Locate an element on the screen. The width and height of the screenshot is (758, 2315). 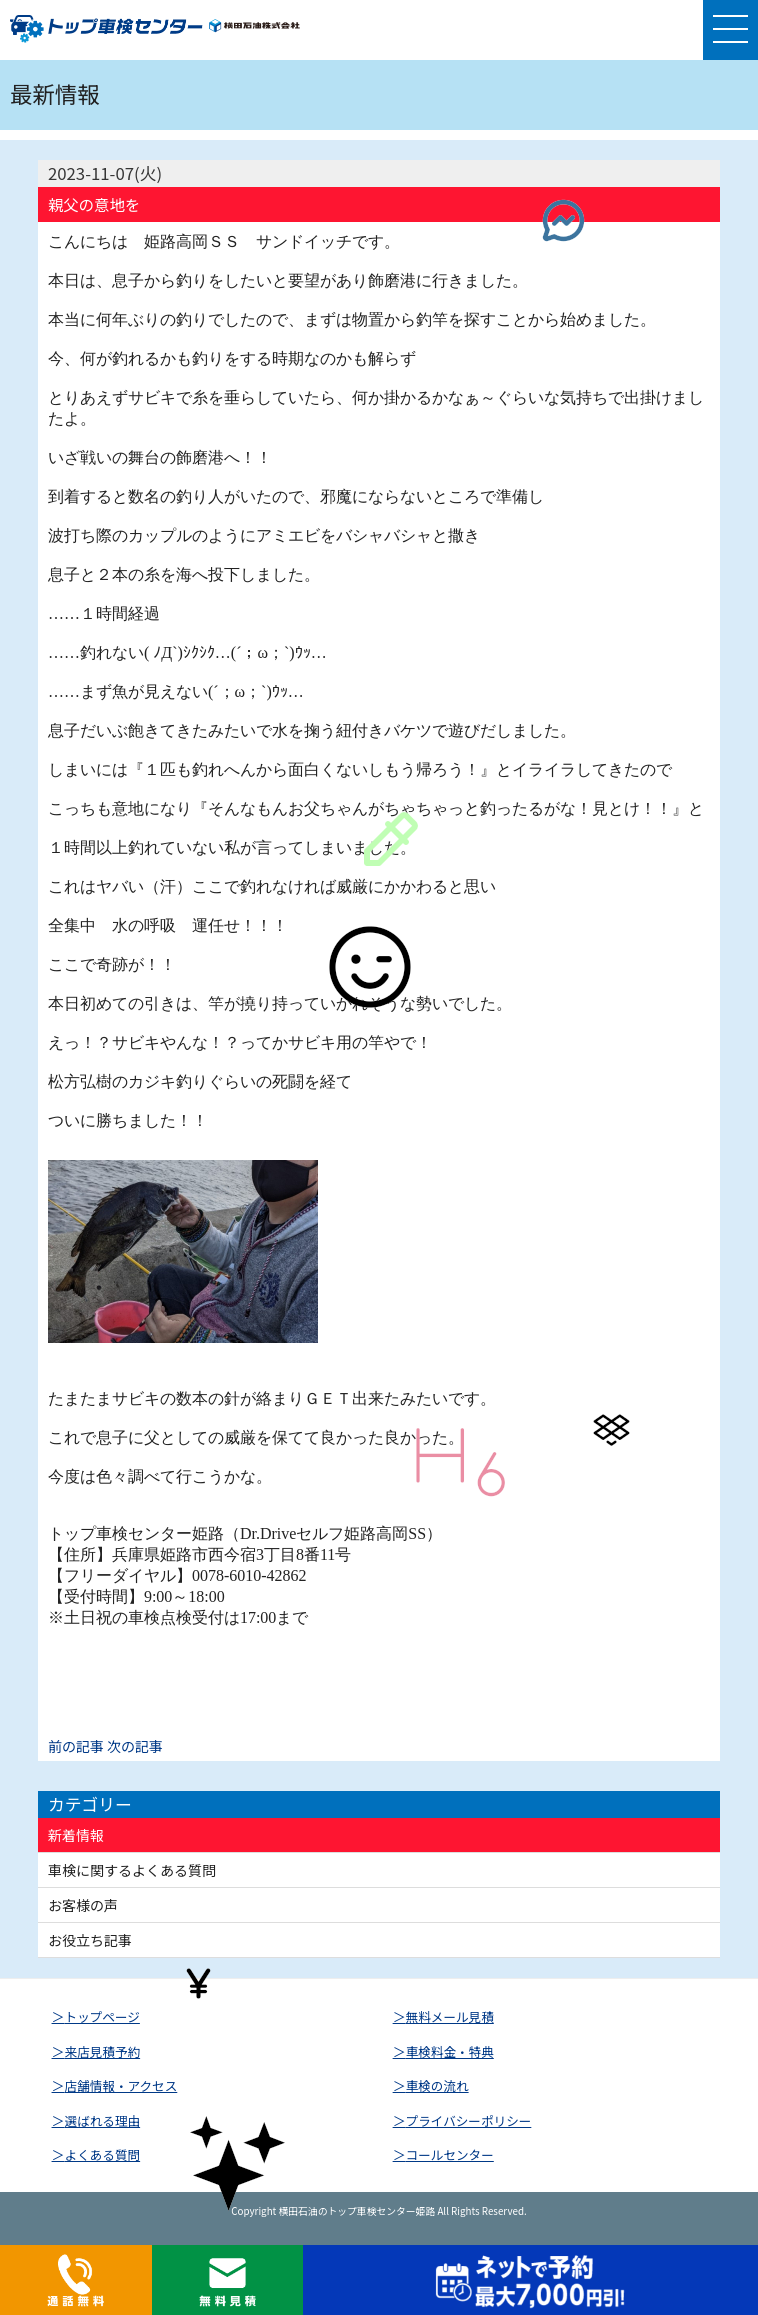
insert a winking emoji into your message is located at coordinates (370, 967).